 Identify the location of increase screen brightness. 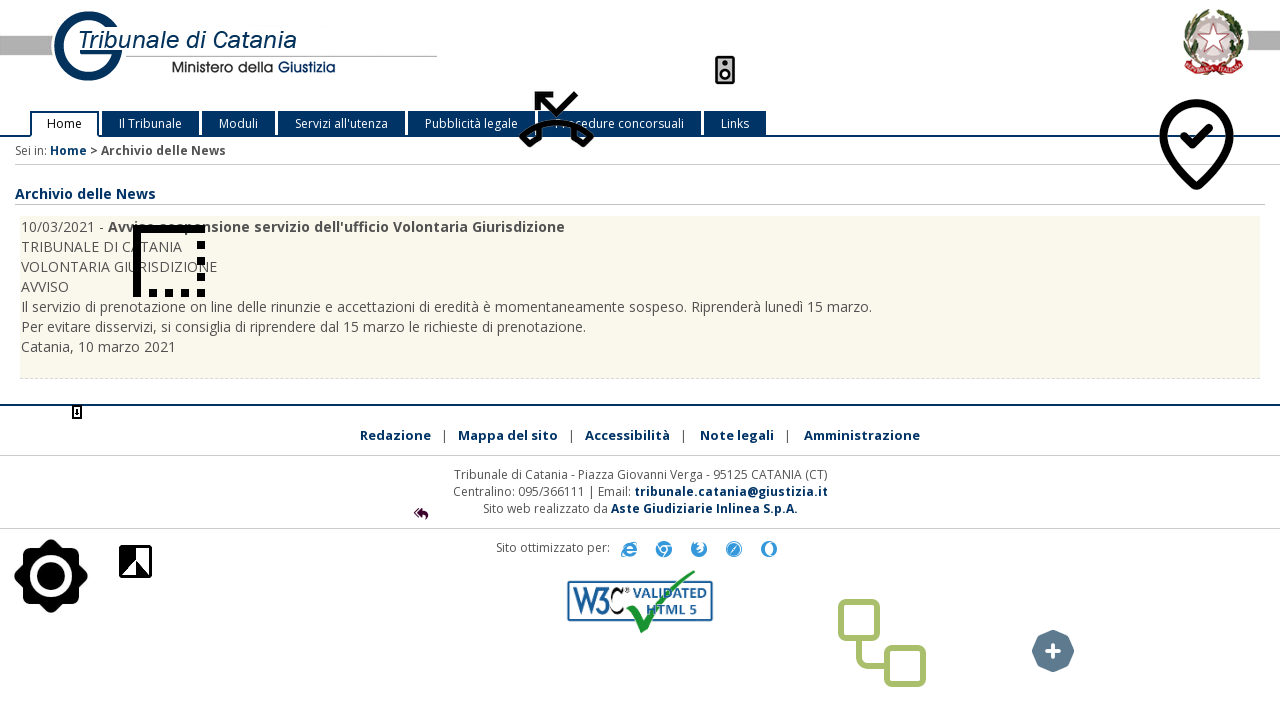
(51, 576).